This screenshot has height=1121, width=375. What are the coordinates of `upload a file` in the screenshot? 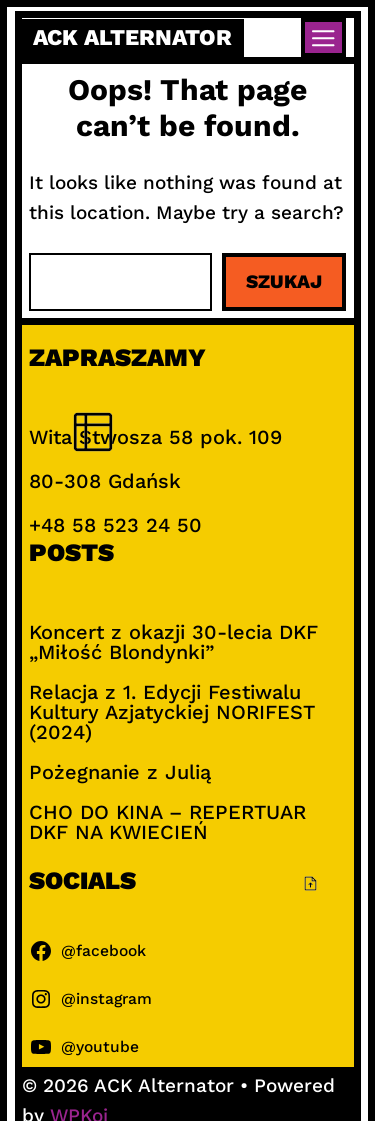 It's located at (310, 883).